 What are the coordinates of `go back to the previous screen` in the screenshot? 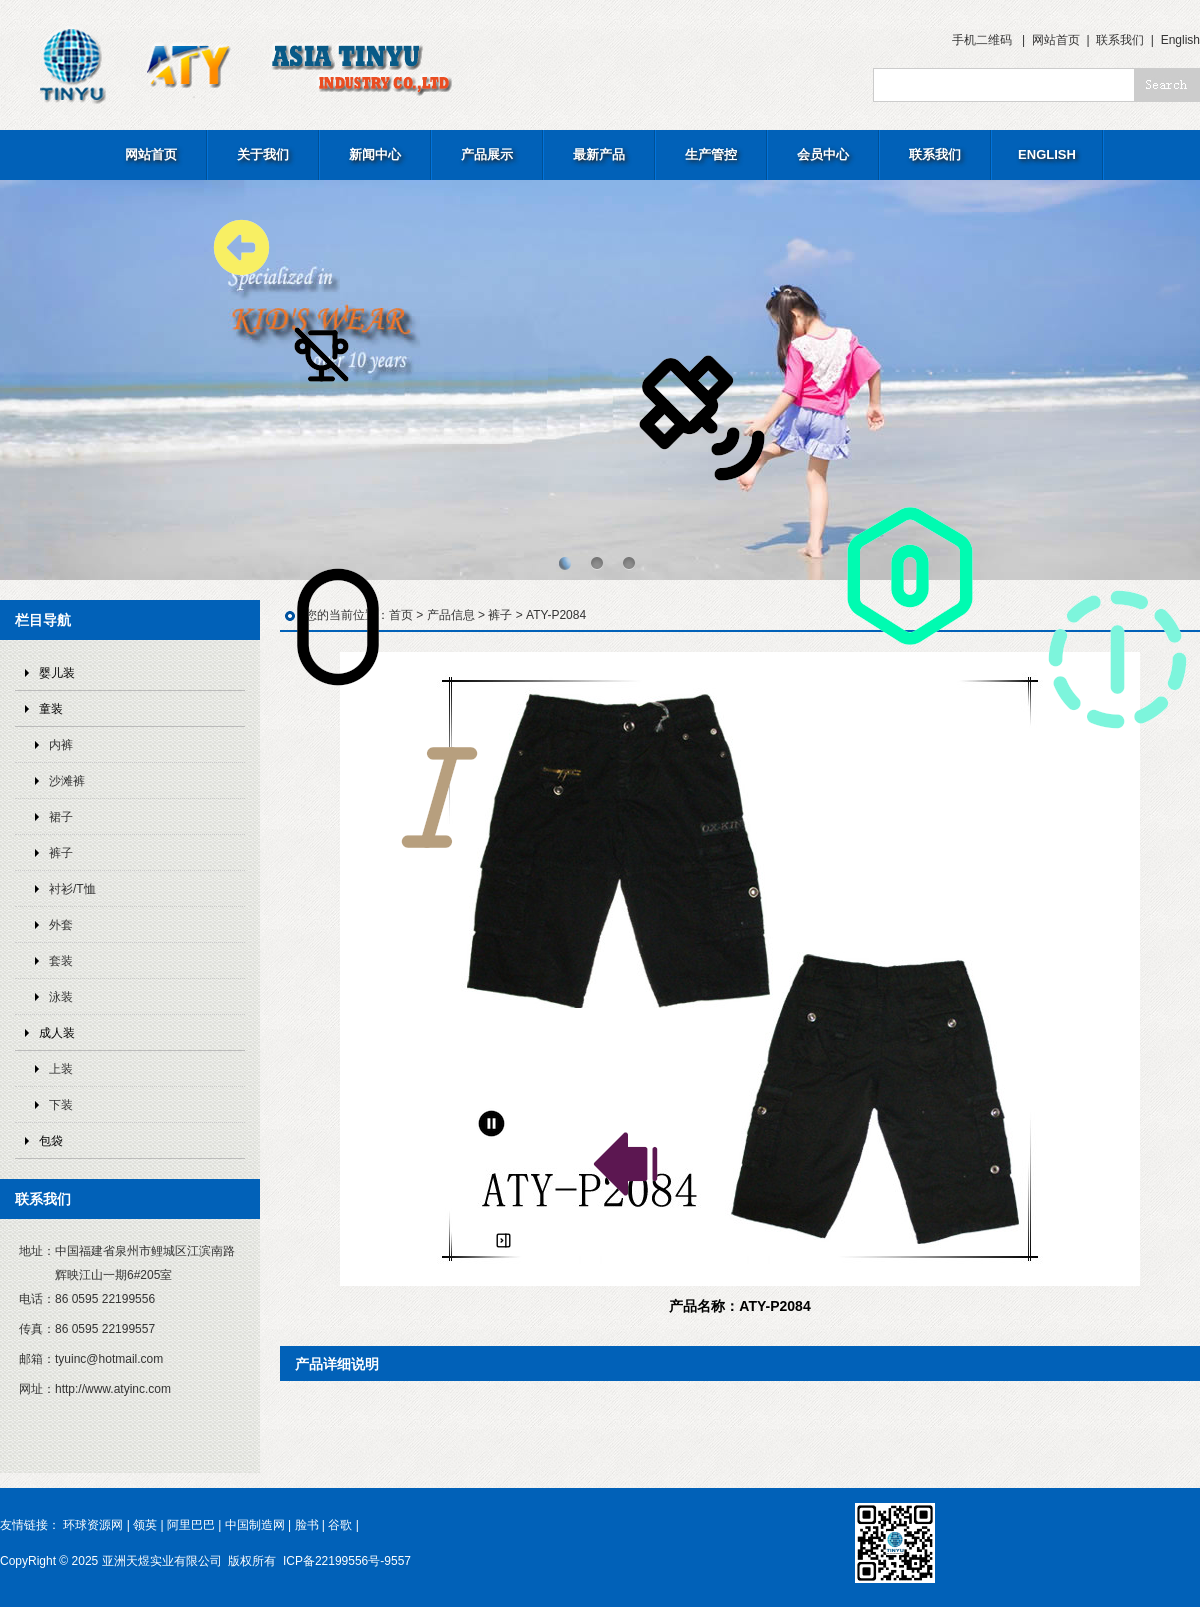 It's located at (241, 247).